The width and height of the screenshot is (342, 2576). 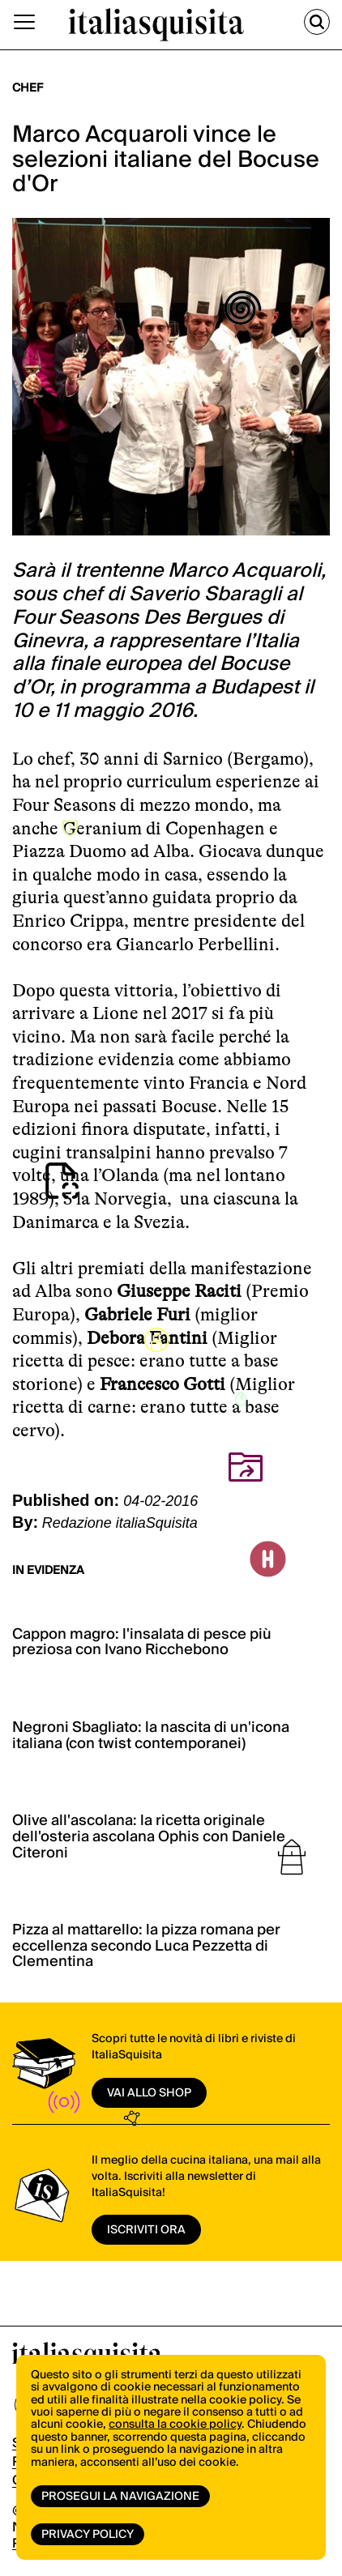 I want to click on open a linked or shortcut folder, so click(x=246, y=1467).